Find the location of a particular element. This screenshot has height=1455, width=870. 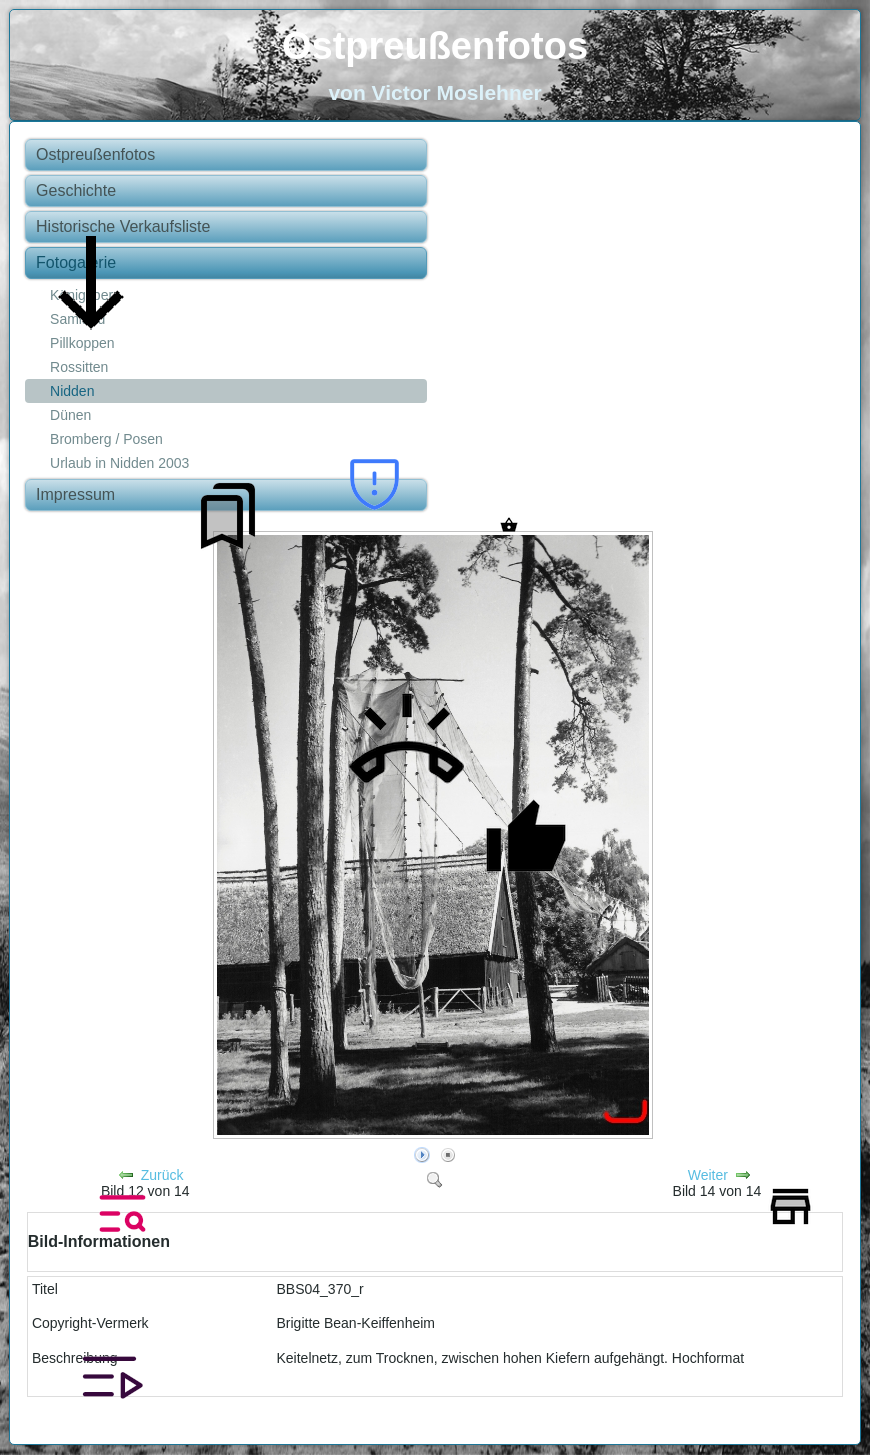

access the store or marketplace is located at coordinates (790, 1206).